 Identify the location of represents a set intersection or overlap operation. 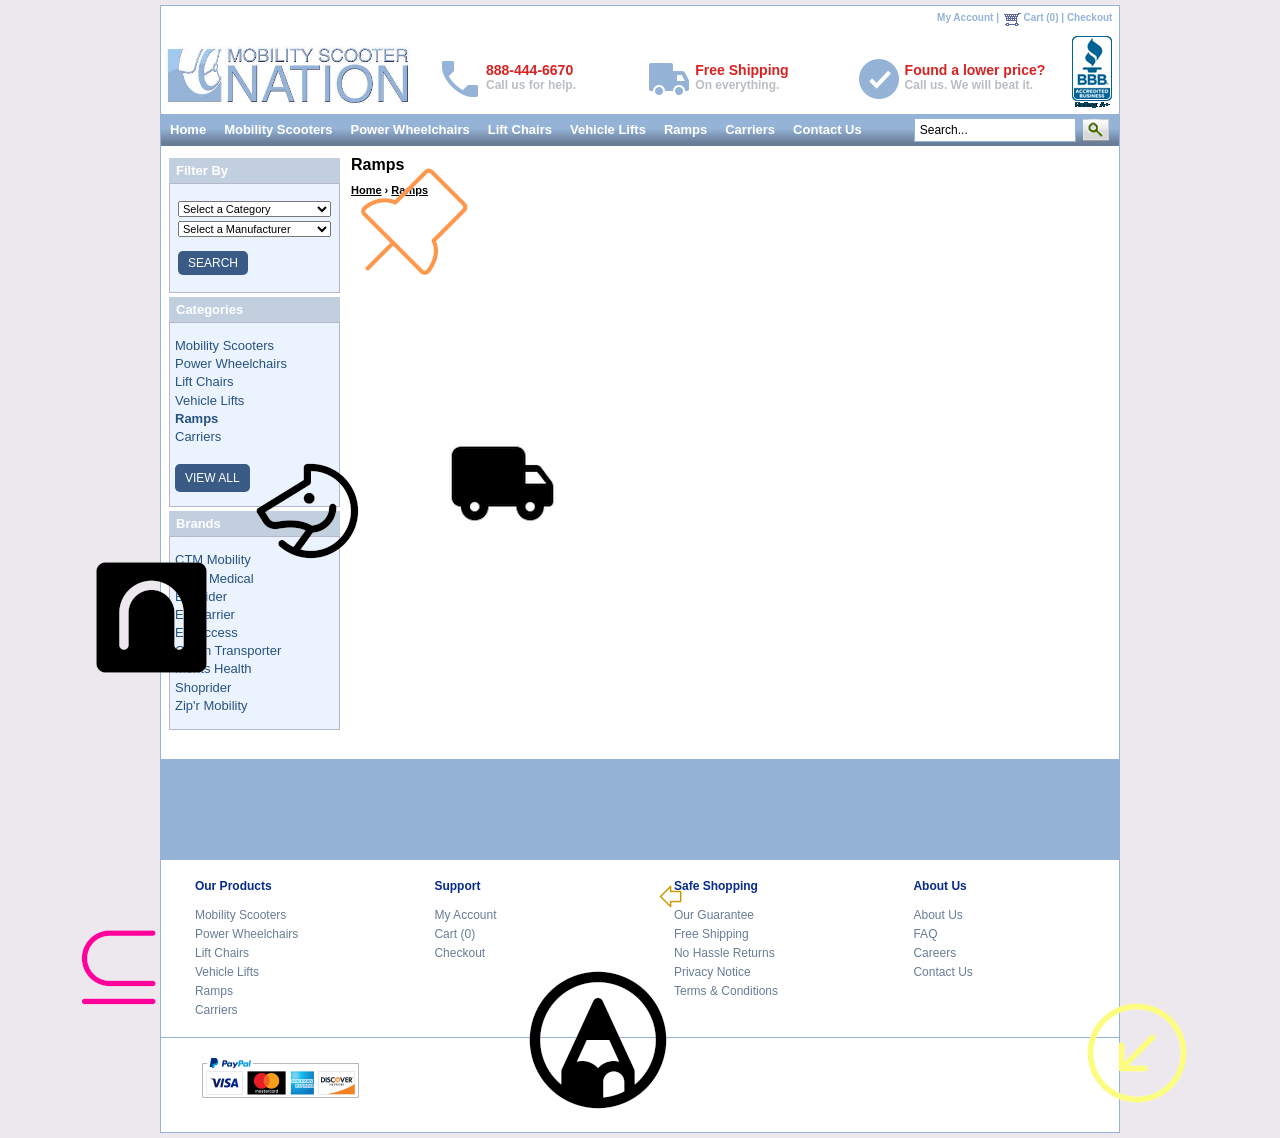
(151, 617).